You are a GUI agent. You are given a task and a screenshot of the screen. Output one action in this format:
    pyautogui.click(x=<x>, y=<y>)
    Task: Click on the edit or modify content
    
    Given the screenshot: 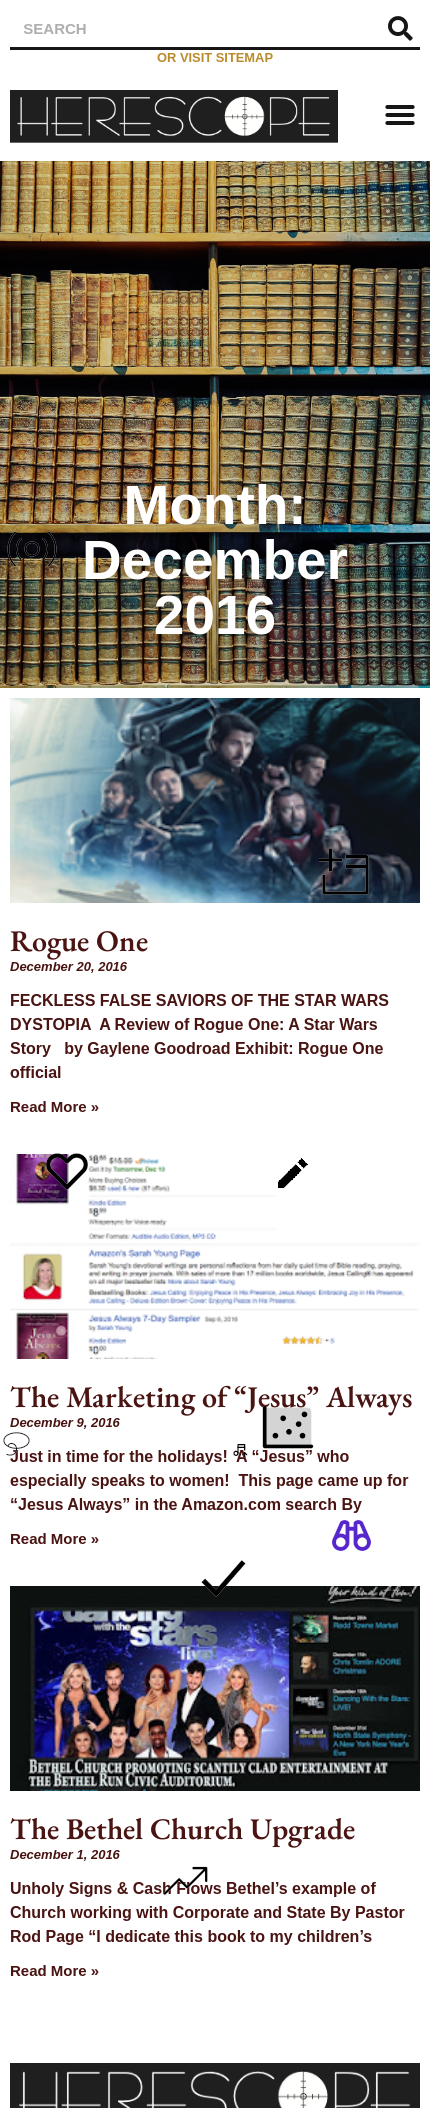 What is the action you would take?
    pyautogui.click(x=292, y=1173)
    